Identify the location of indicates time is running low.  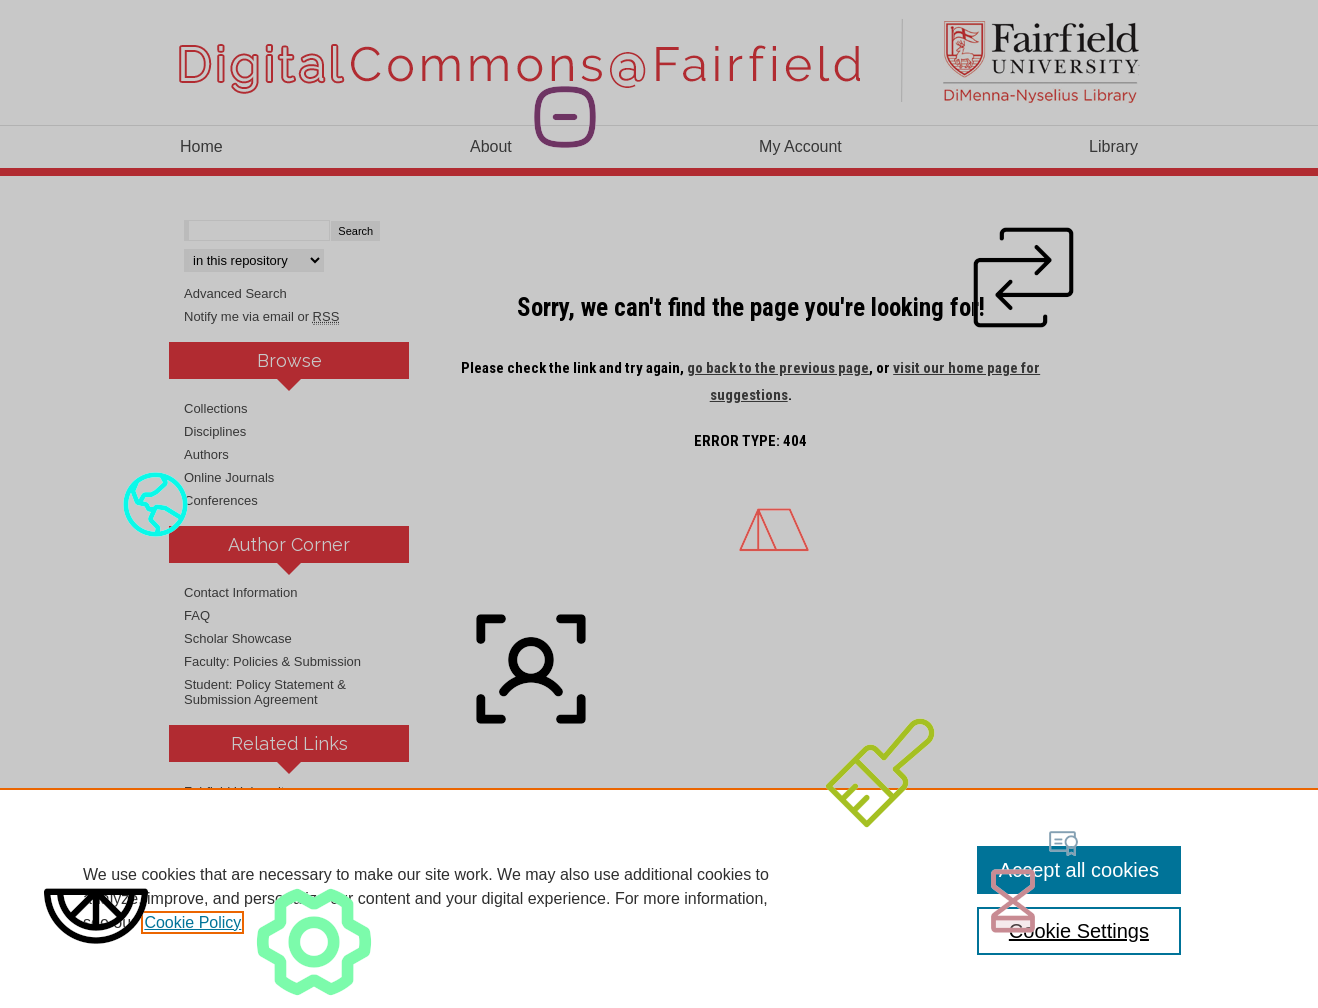
(1013, 901).